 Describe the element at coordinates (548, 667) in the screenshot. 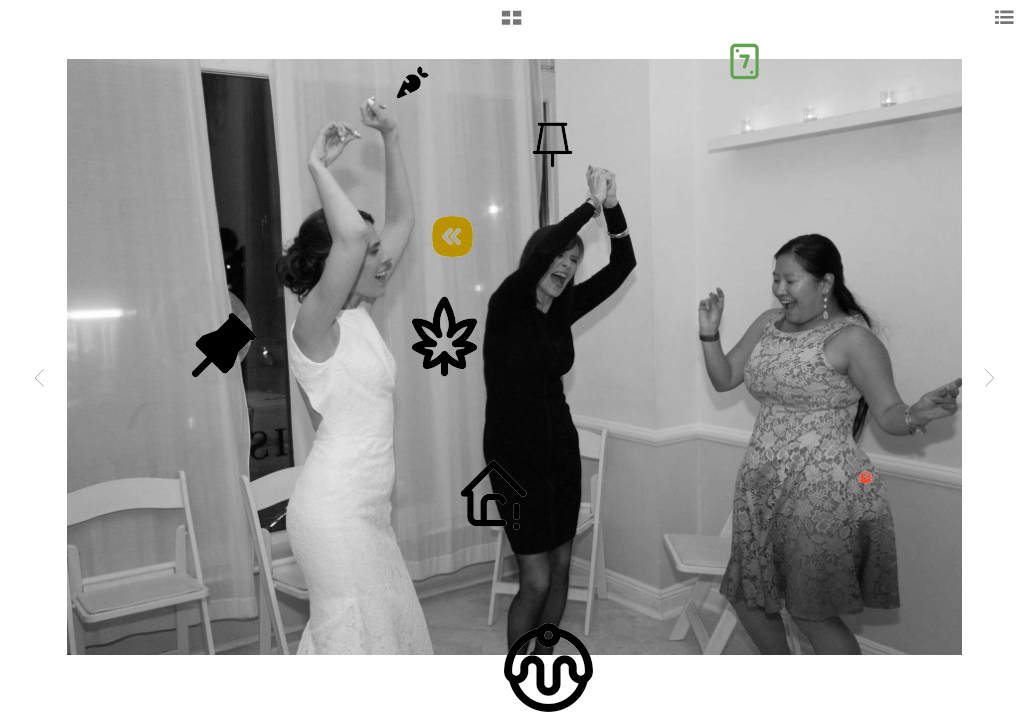

I see `view dessert menu options` at that location.